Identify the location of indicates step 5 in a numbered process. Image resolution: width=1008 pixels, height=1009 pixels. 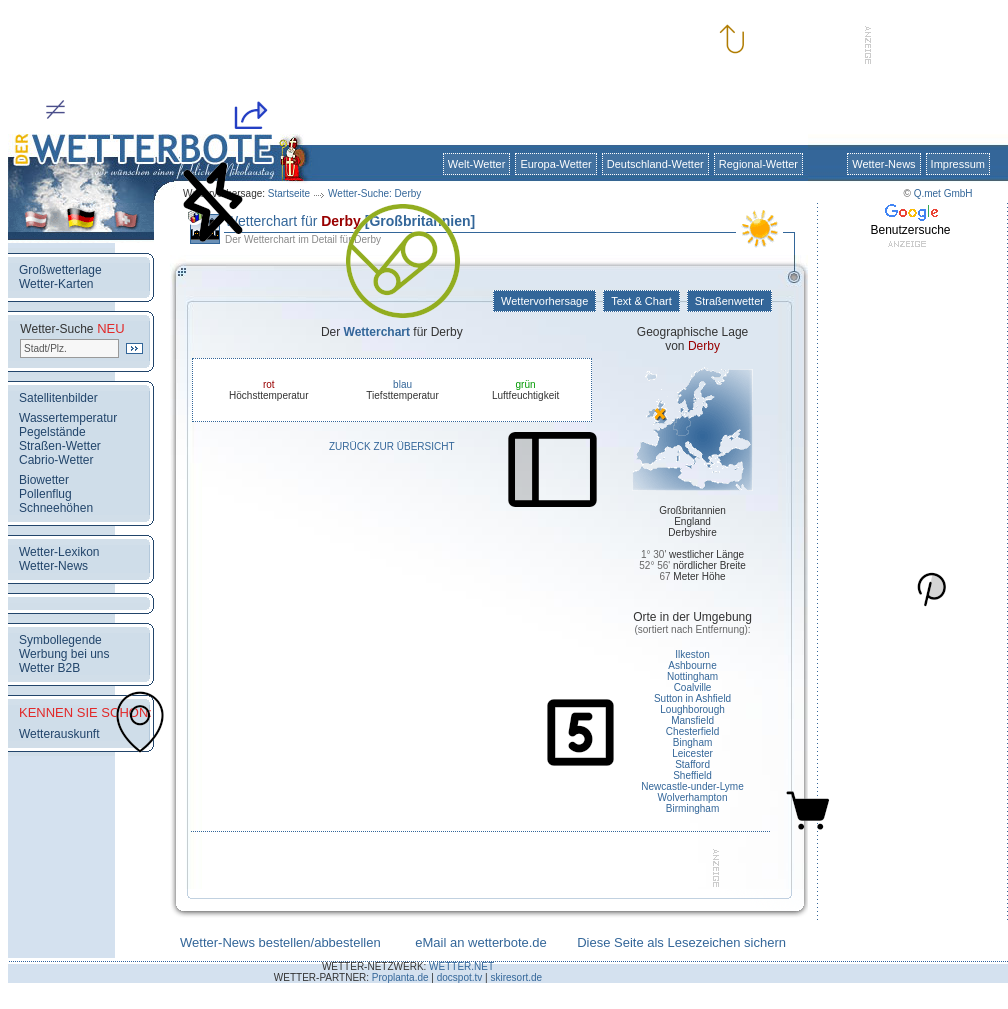
(580, 732).